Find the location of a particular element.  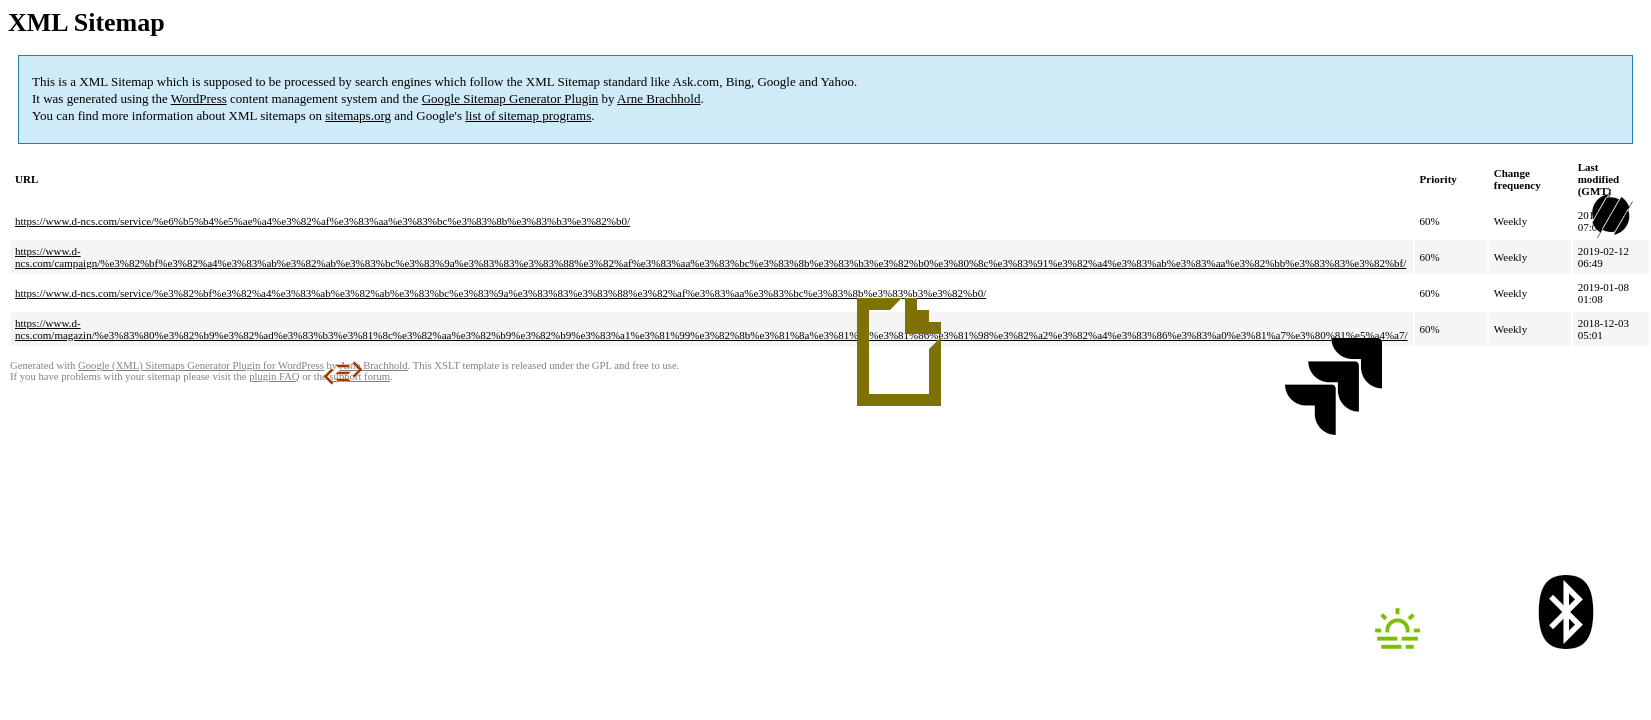

toggle bluetooth connectivity on or off is located at coordinates (1566, 612).